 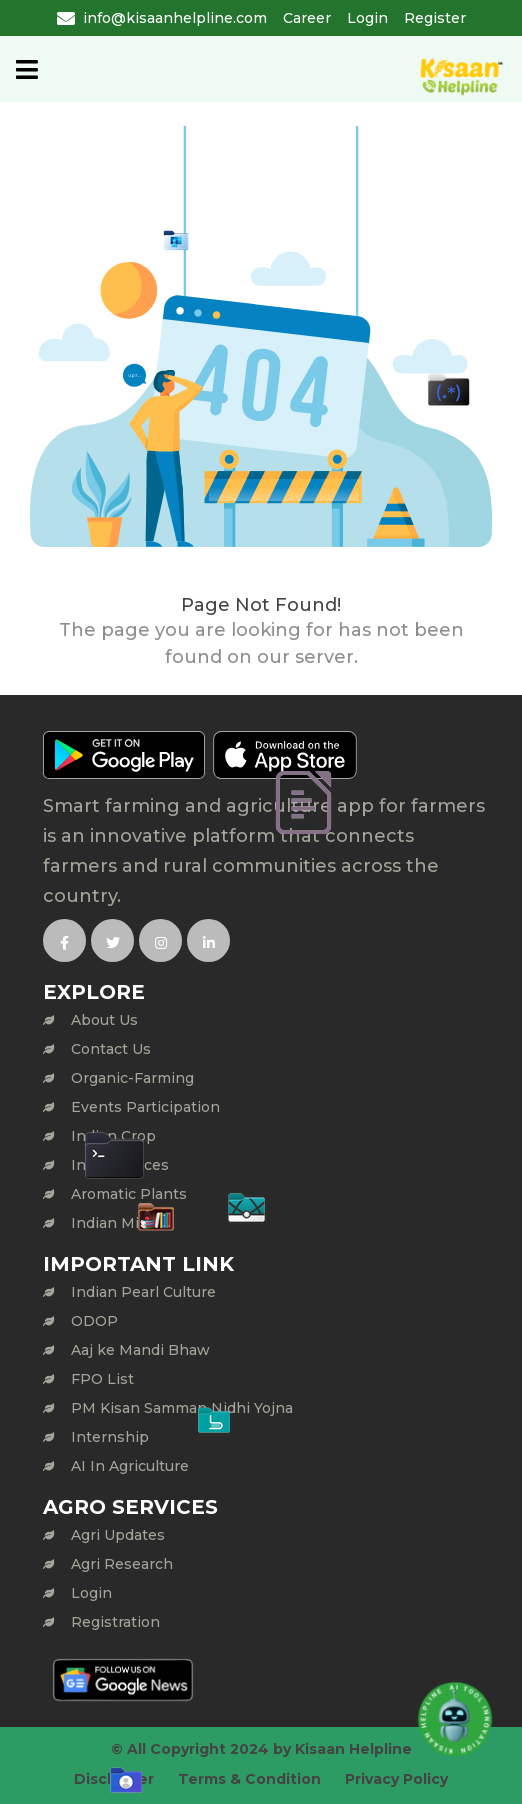 I want to click on open your books or ebooks library folder, so click(x=156, y=1218).